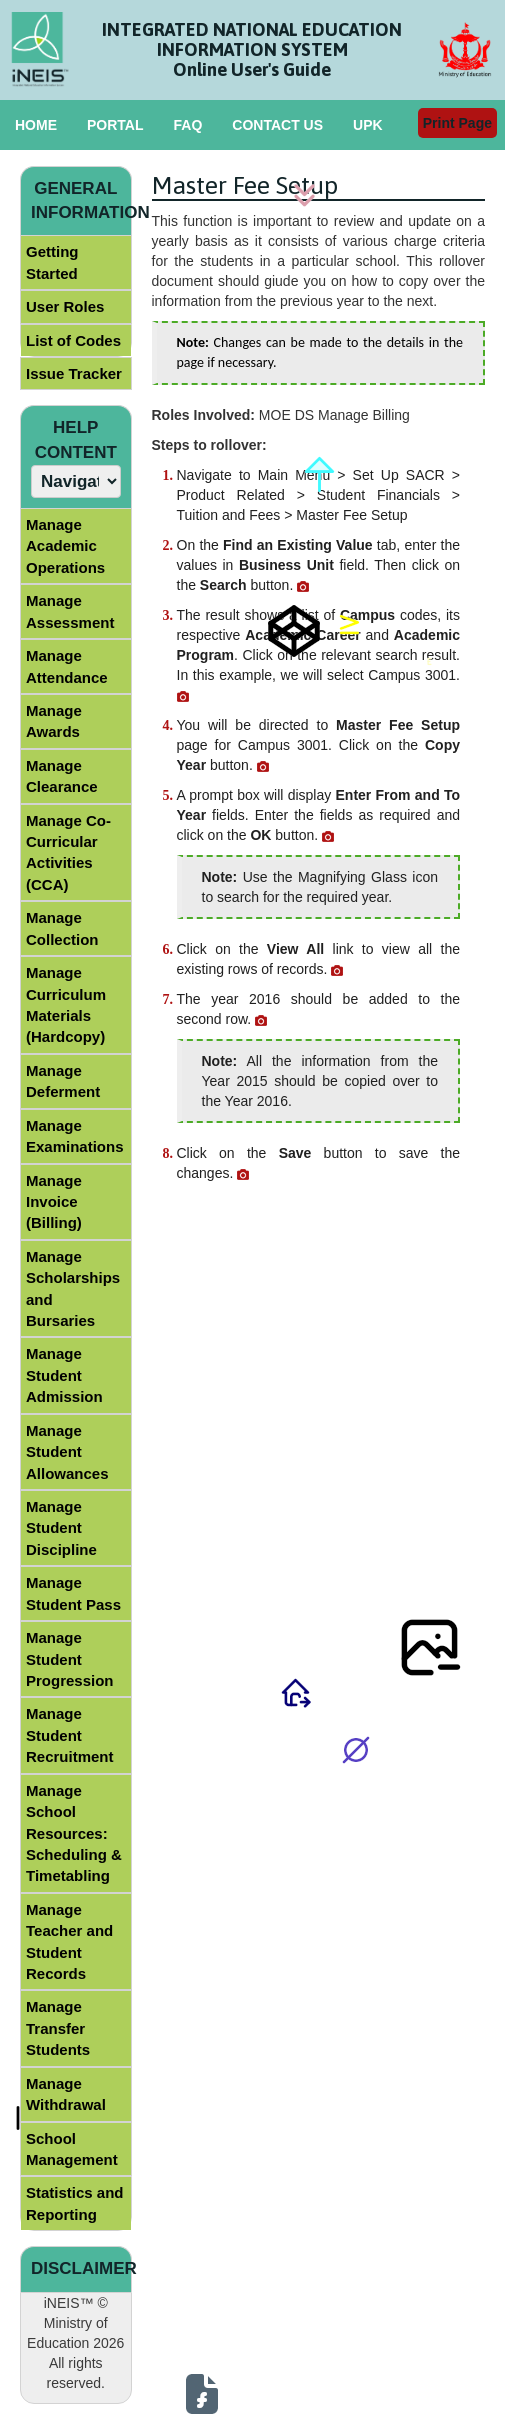  What do you see at coordinates (202, 2394) in the screenshot?
I see `open a function or script file` at bounding box center [202, 2394].